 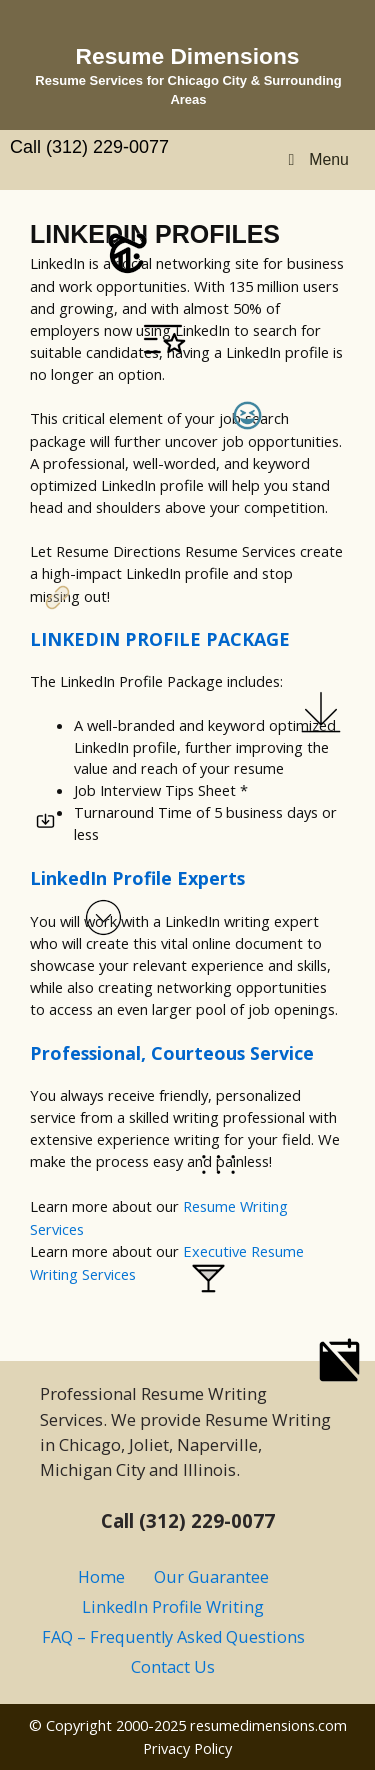 What do you see at coordinates (218, 1164) in the screenshot?
I see `drag to reorder or rearrange items` at bounding box center [218, 1164].